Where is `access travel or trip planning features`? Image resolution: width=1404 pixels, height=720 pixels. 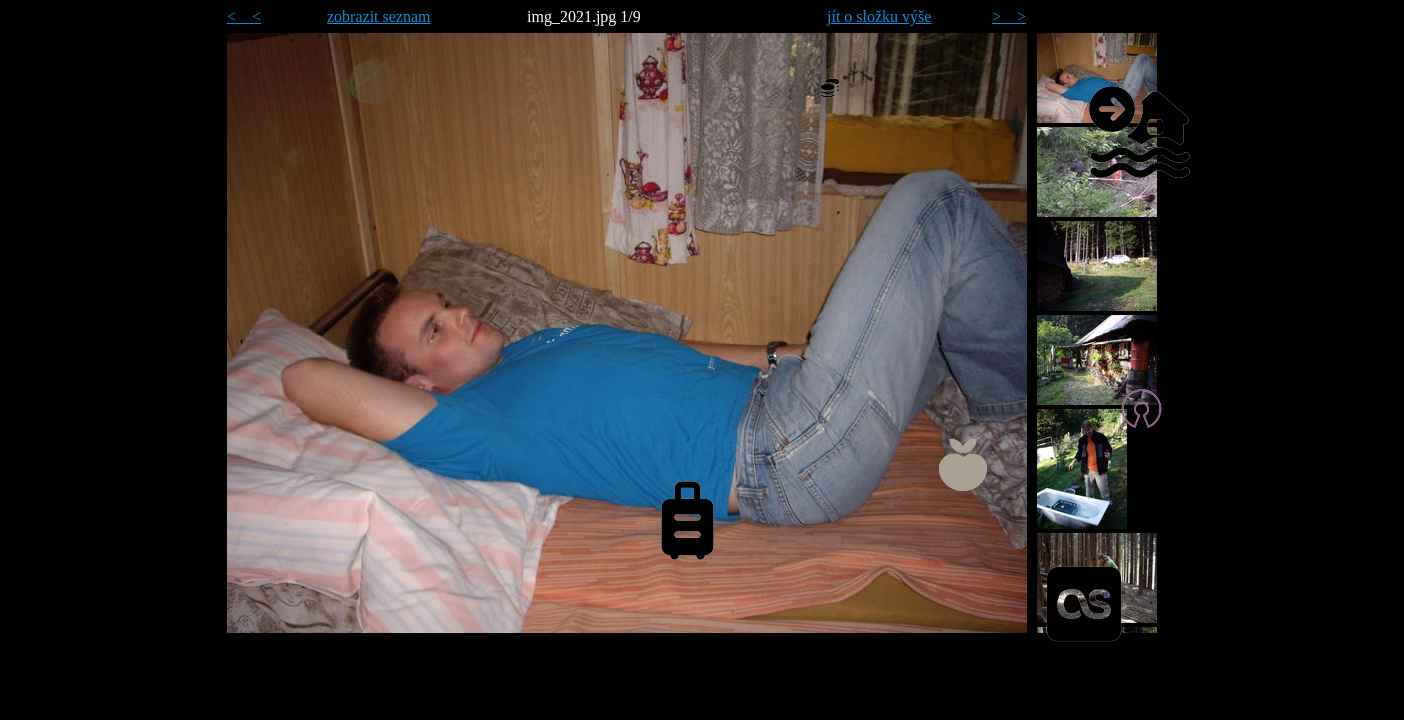 access travel or trip planning features is located at coordinates (687, 520).